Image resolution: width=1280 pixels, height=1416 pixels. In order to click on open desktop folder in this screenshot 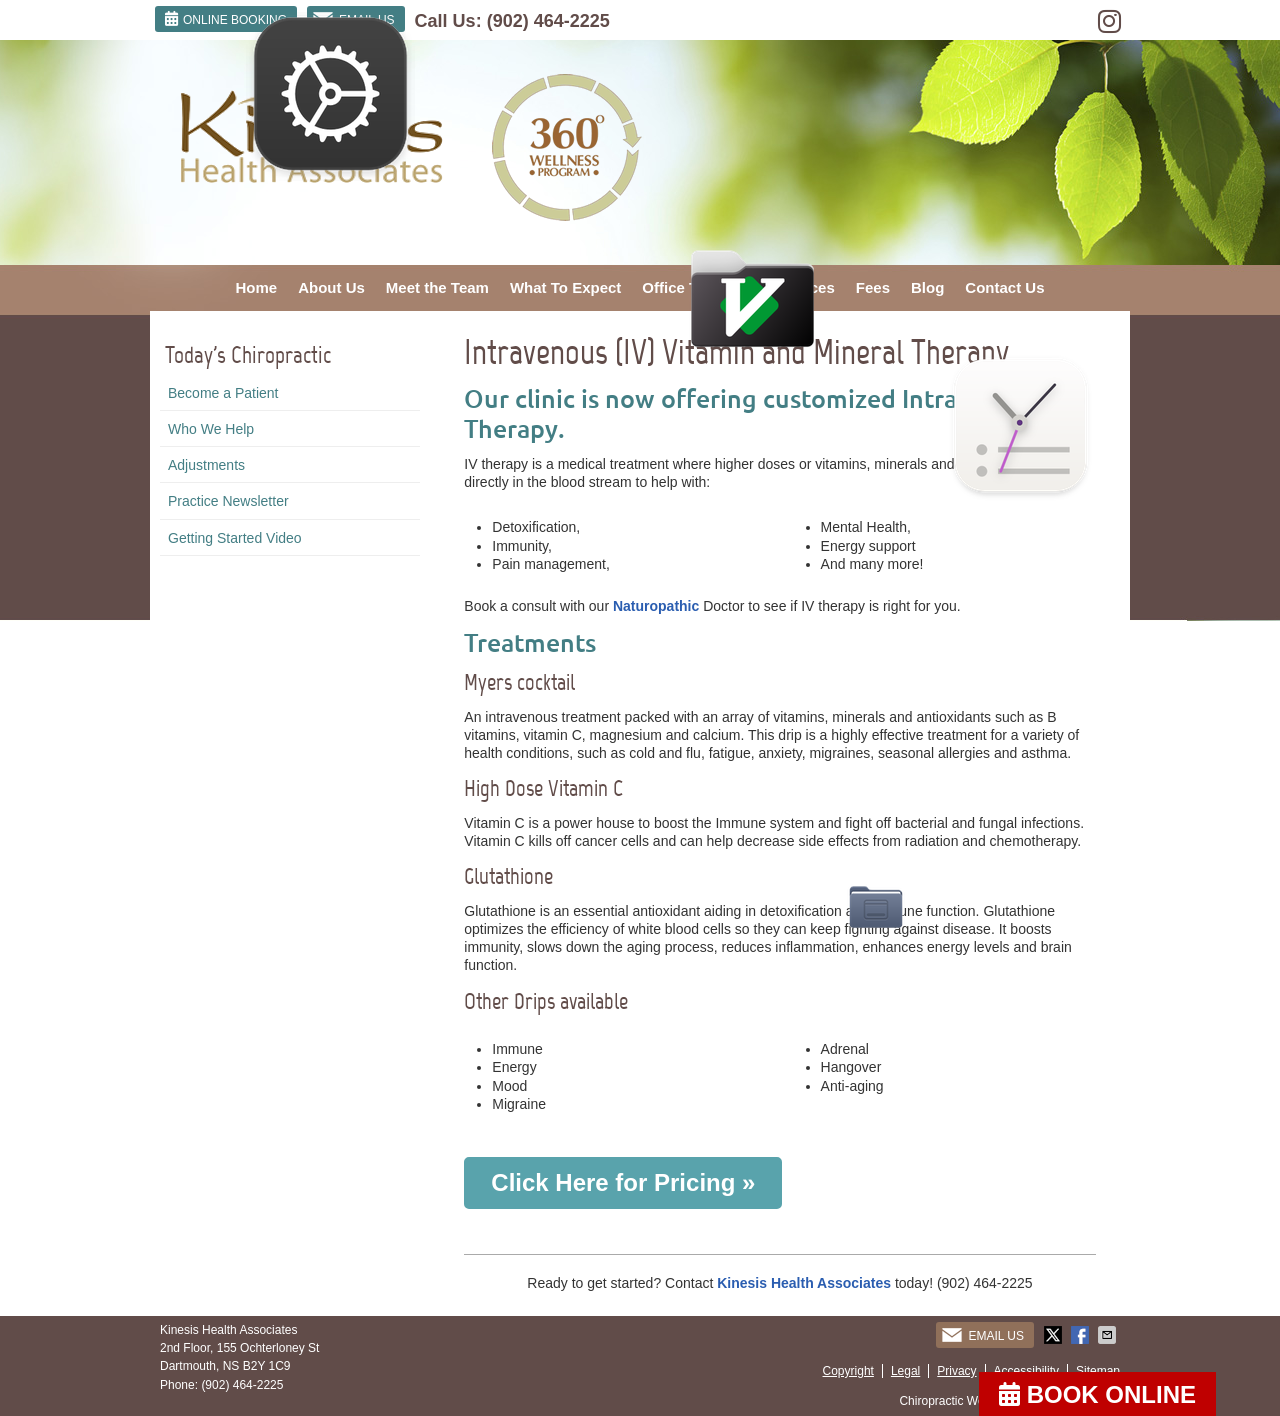, I will do `click(876, 907)`.